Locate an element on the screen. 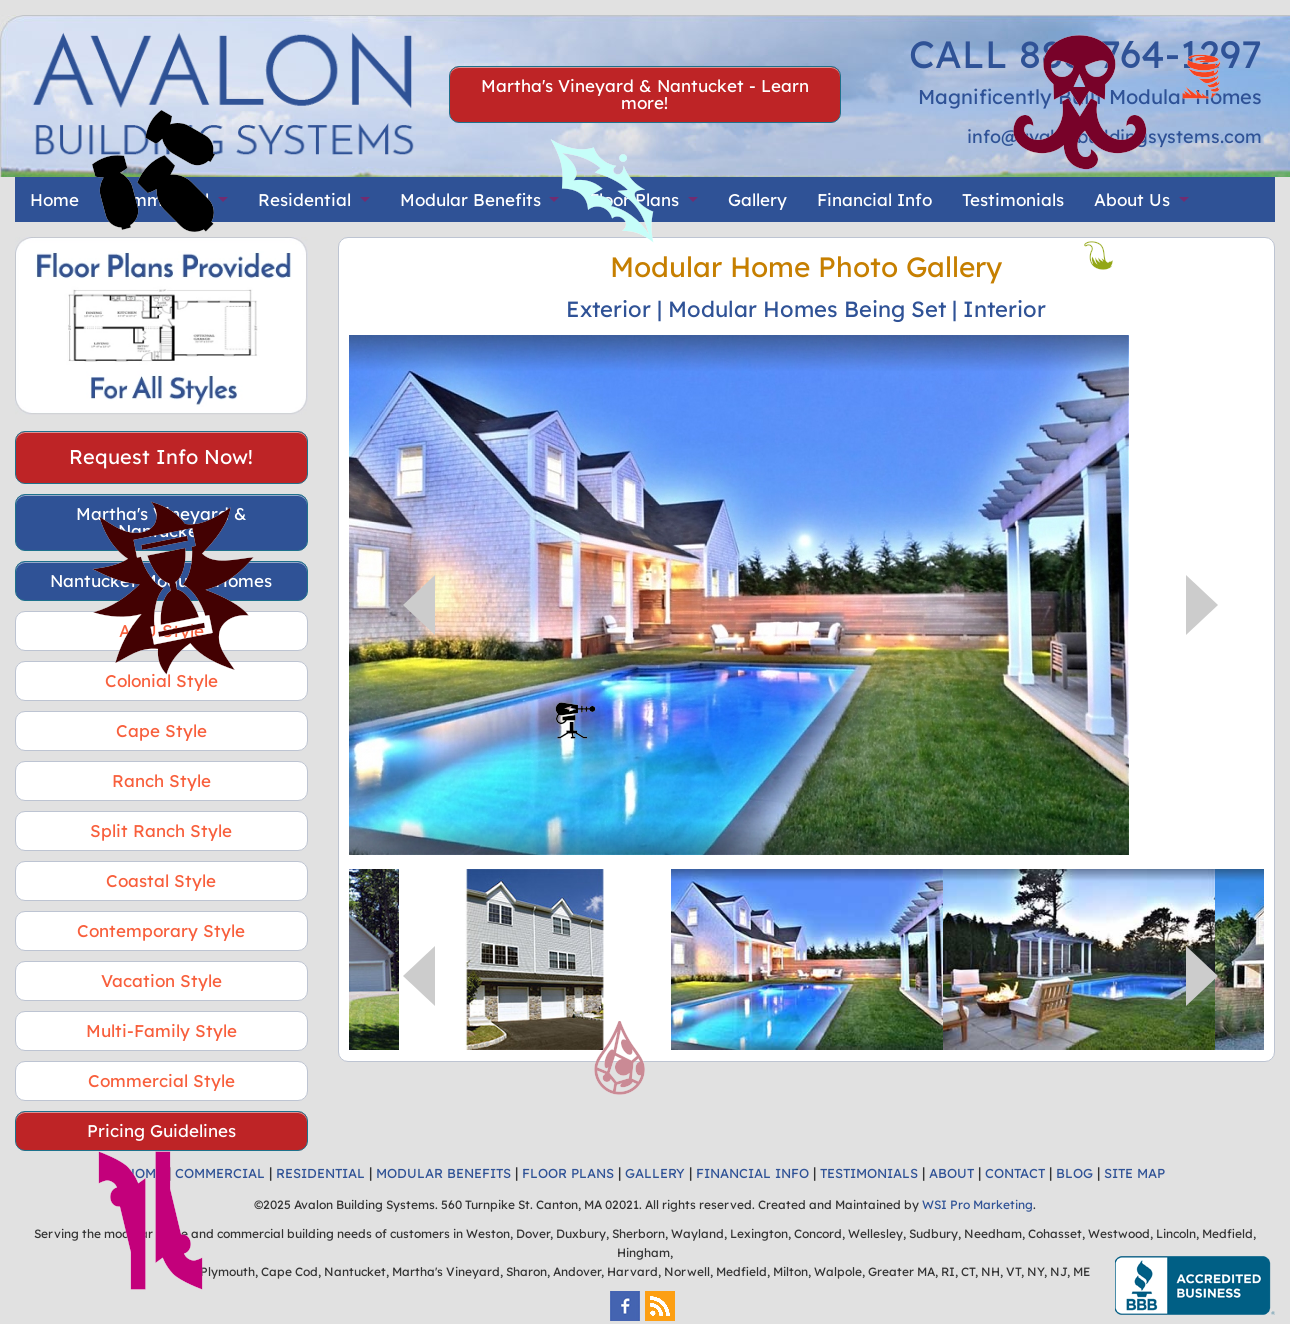  fox or canine character/avatar selection is located at coordinates (1098, 255).